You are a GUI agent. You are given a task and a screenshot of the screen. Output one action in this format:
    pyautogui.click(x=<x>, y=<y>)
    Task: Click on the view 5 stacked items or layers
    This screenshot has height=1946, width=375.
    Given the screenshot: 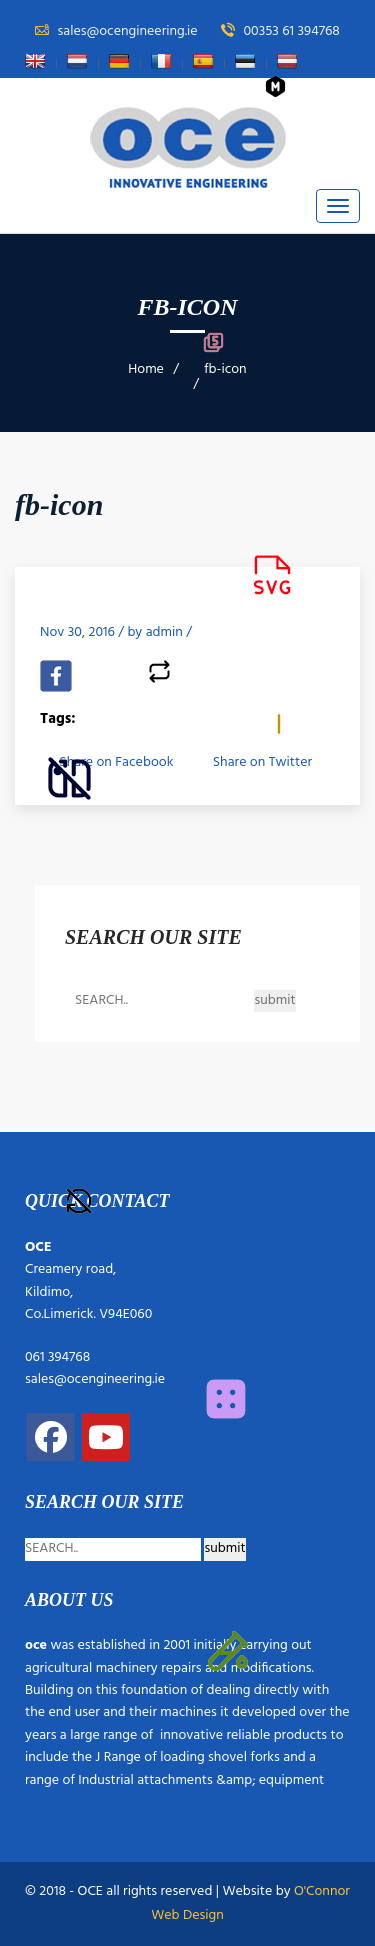 What is the action you would take?
    pyautogui.click(x=213, y=342)
    